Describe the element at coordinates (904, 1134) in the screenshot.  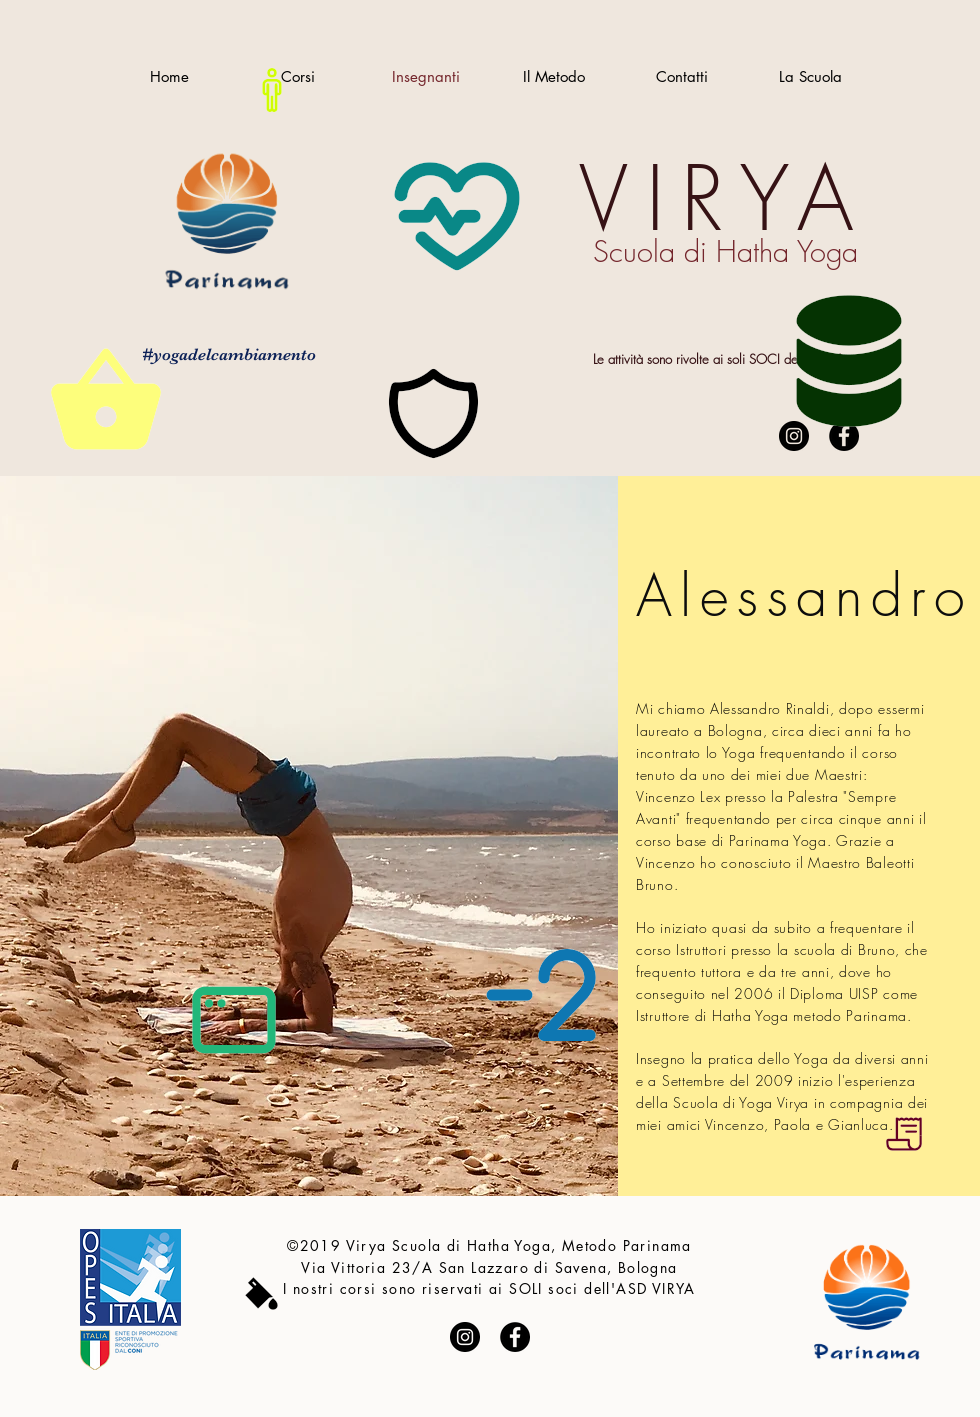
I see `view purchase receipt or transaction history` at that location.